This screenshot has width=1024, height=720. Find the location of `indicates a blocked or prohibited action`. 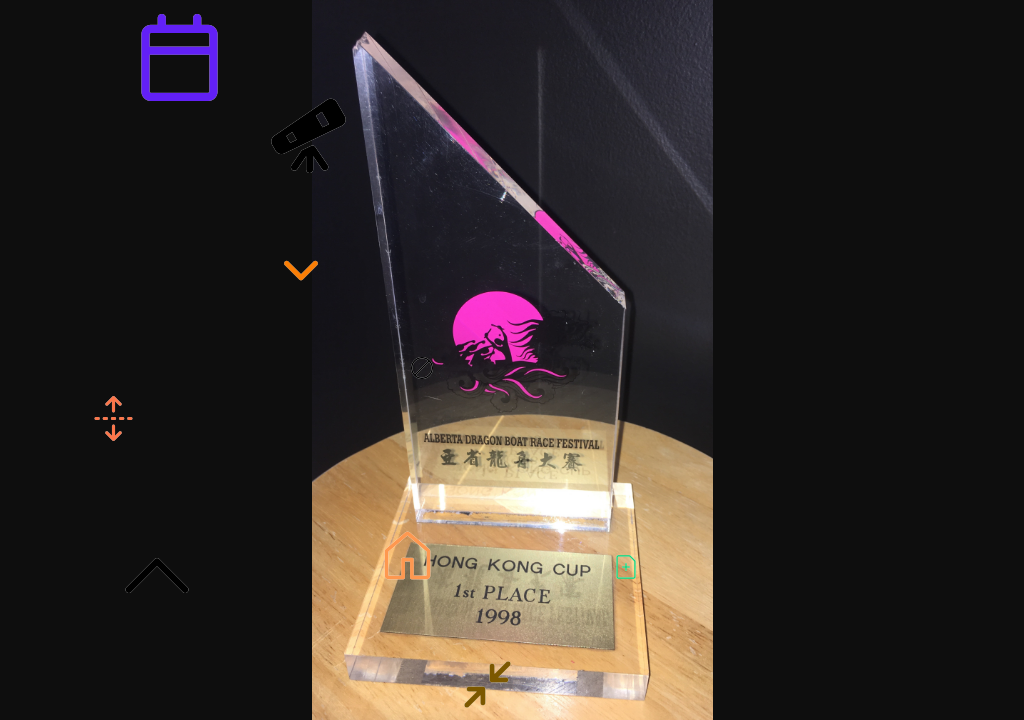

indicates a blocked or prohibited action is located at coordinates (422, 368).